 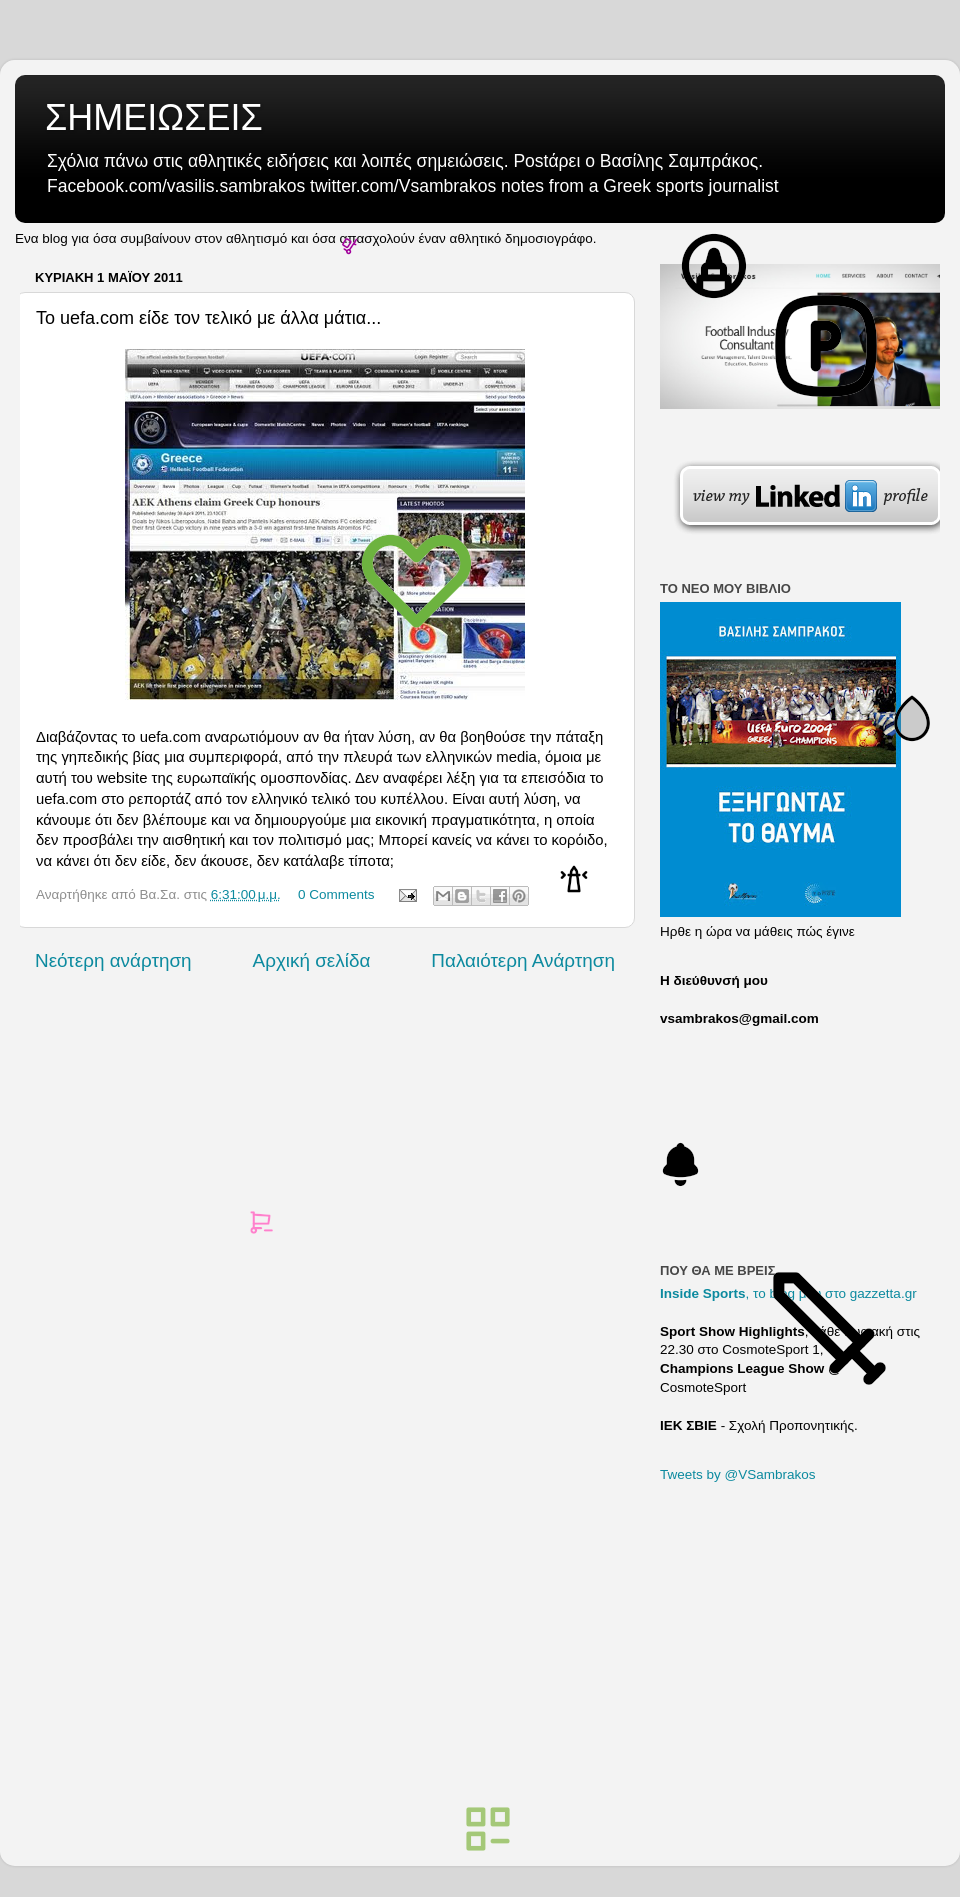 I want to click on indicates water or liquid-related feature, so click(x=912, y=720).